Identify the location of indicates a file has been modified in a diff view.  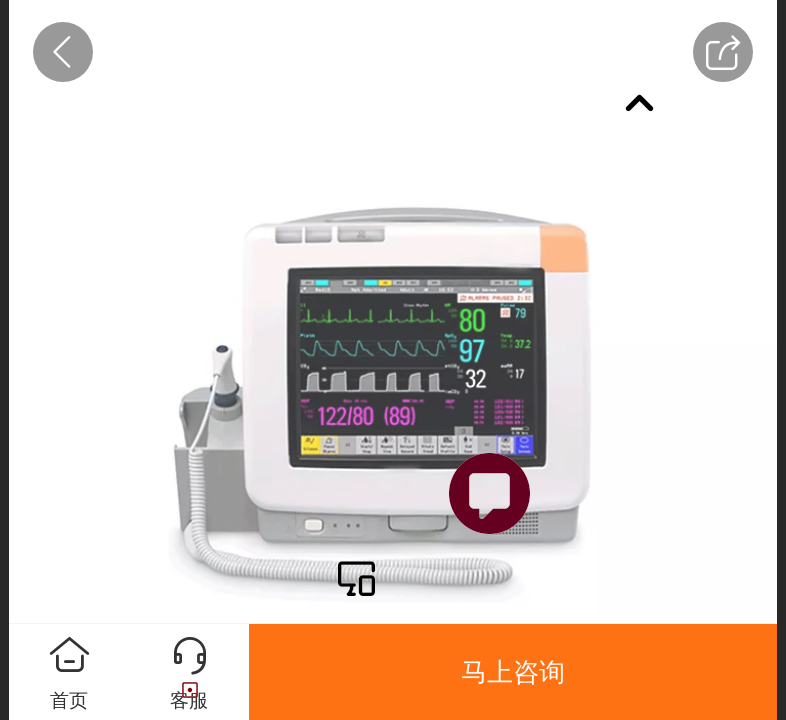
(190, 690).